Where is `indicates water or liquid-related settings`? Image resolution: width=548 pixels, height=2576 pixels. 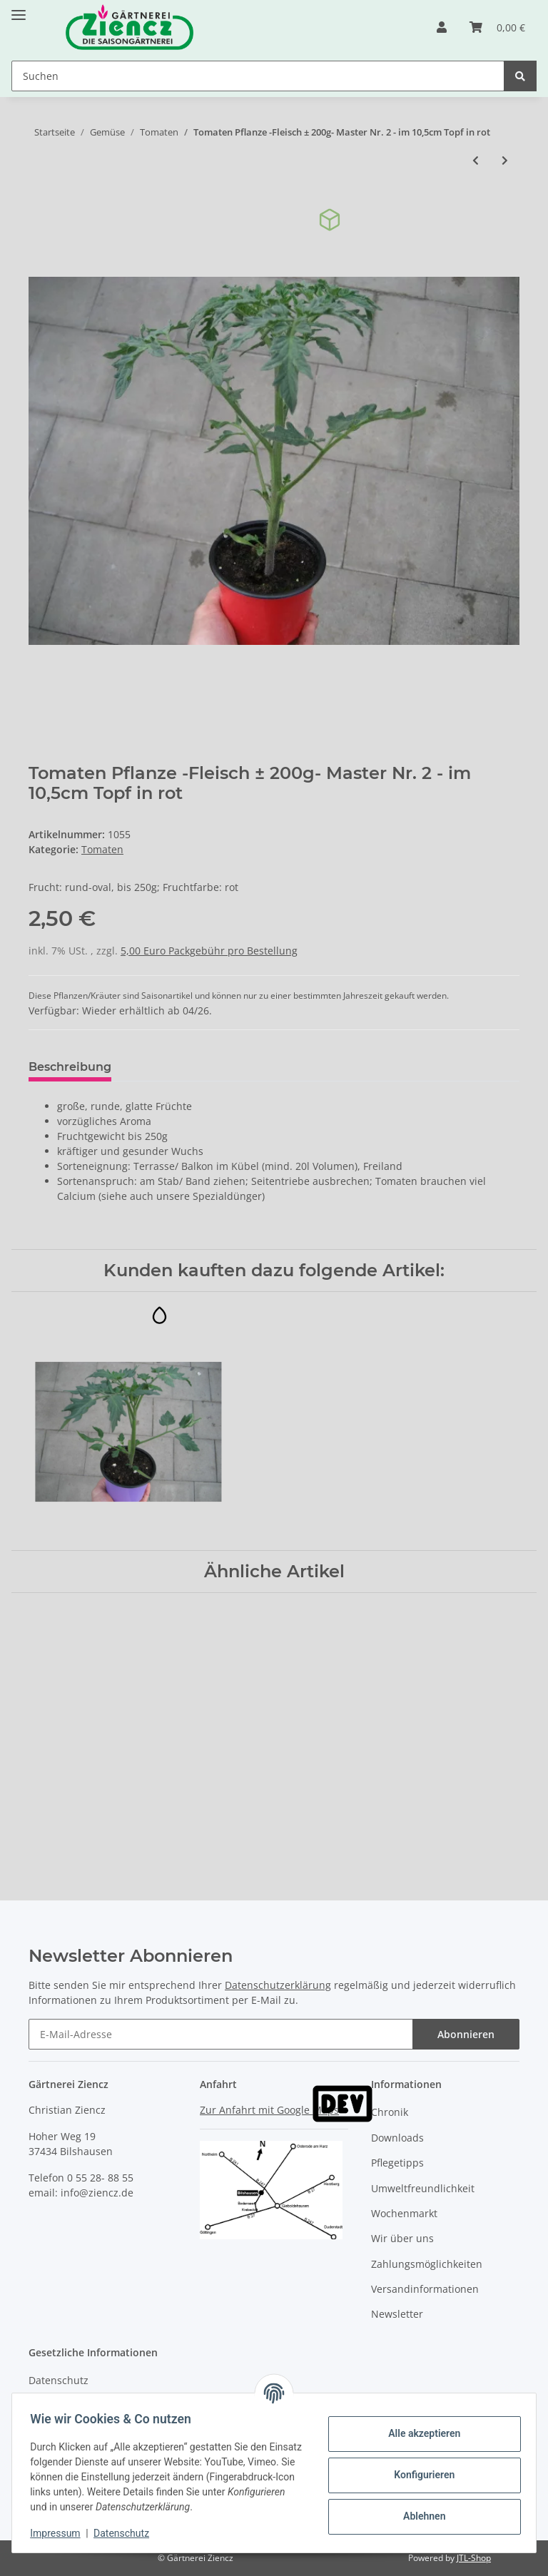
indicates water or liquid-related settings is located at coordinates (159, 1315).